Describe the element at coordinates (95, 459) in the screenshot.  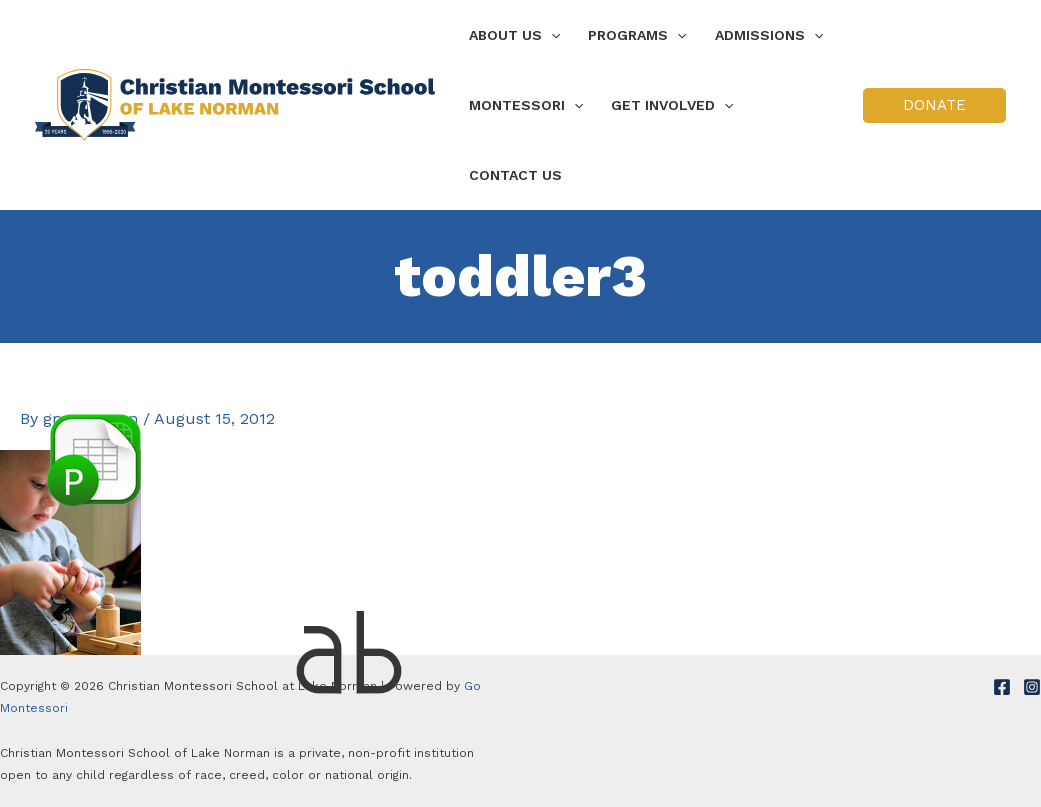
I see `open FreeOffice PlanMaker spreadsheet application` at that location.